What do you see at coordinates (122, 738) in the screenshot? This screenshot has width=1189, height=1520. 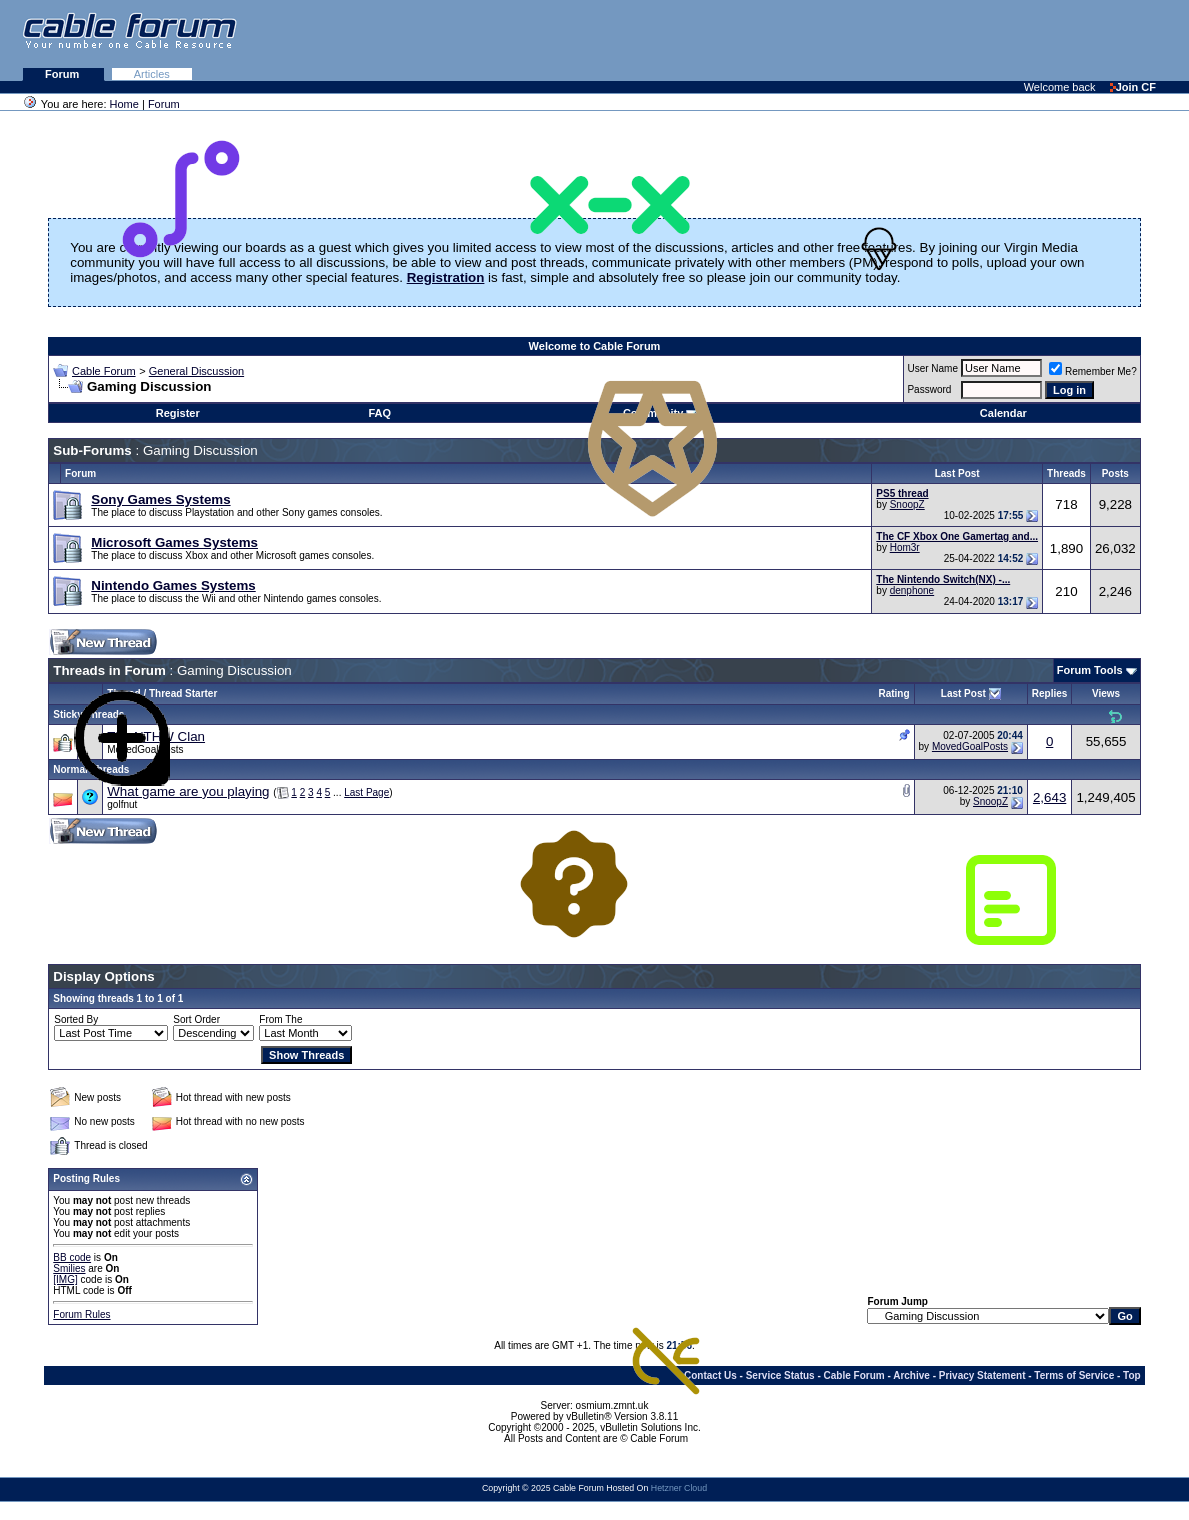 I see `zoom in on image or content` at bounding box center [122, 738].